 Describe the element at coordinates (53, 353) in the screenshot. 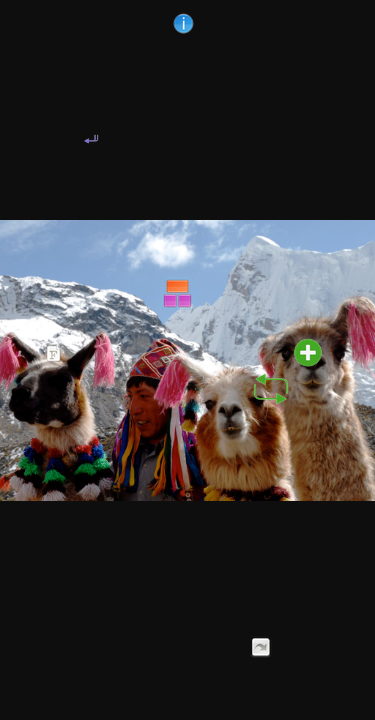

I see `a fortran source code file` at that location.